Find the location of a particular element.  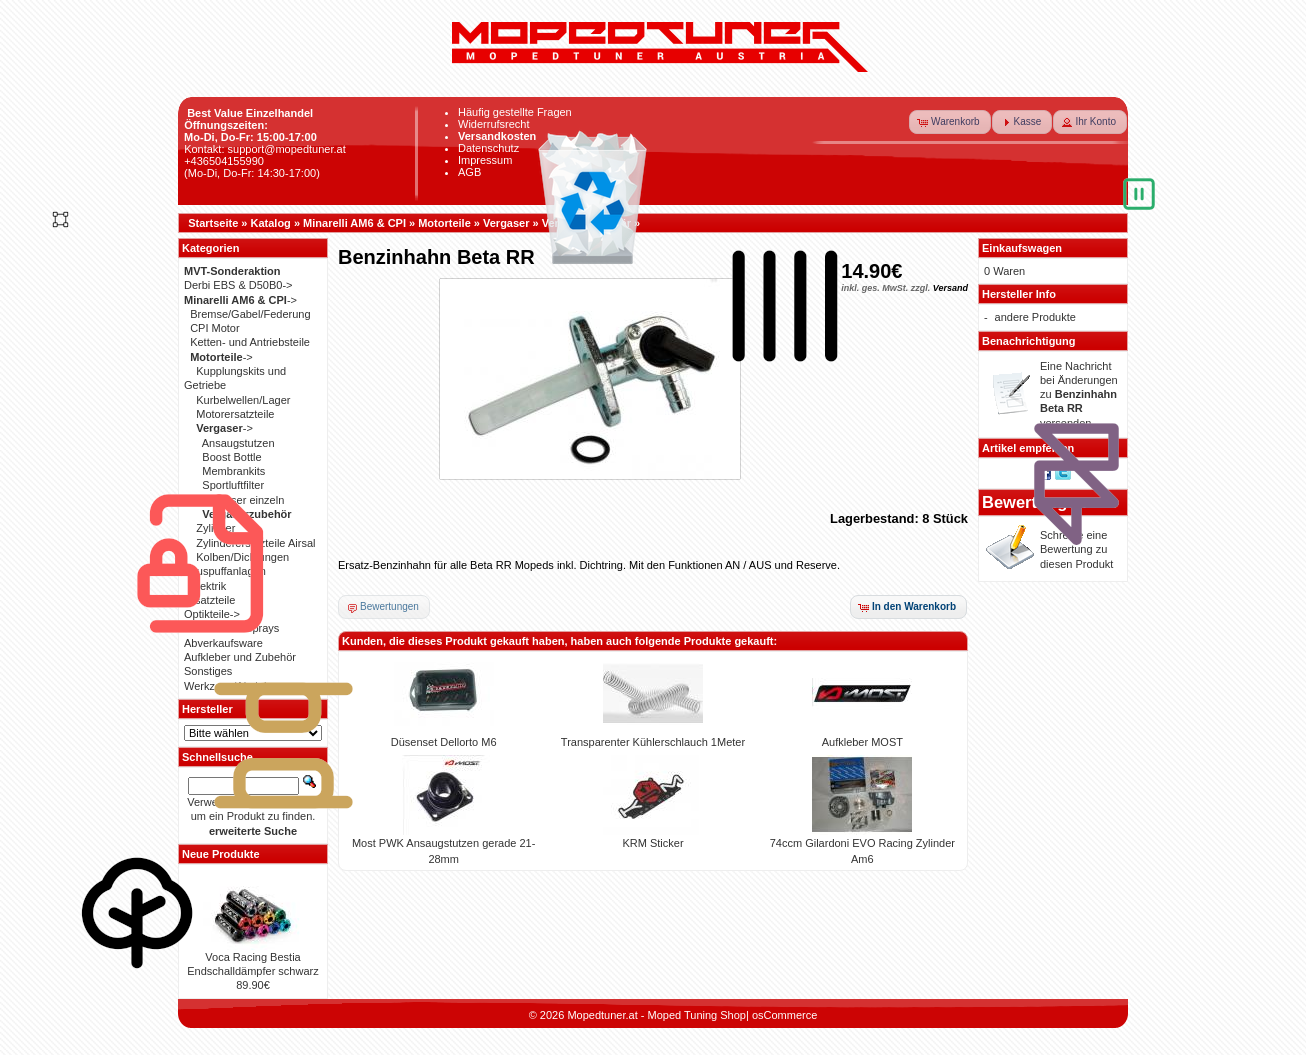

open the recycle bin to view deleted files is located at coordinates (592, 200).